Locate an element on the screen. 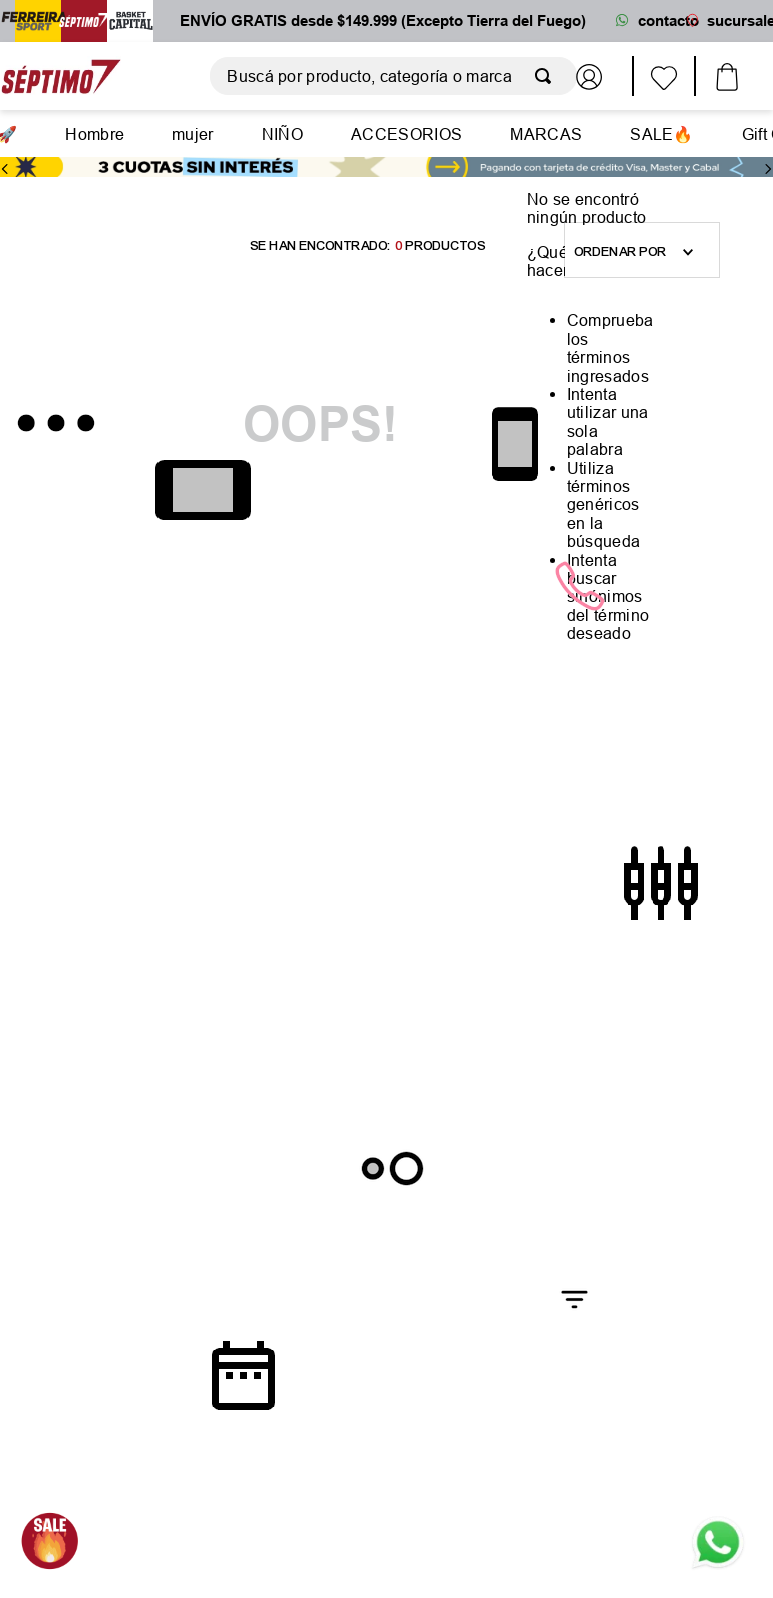  make a phone call is located at coordinates (580, 586).